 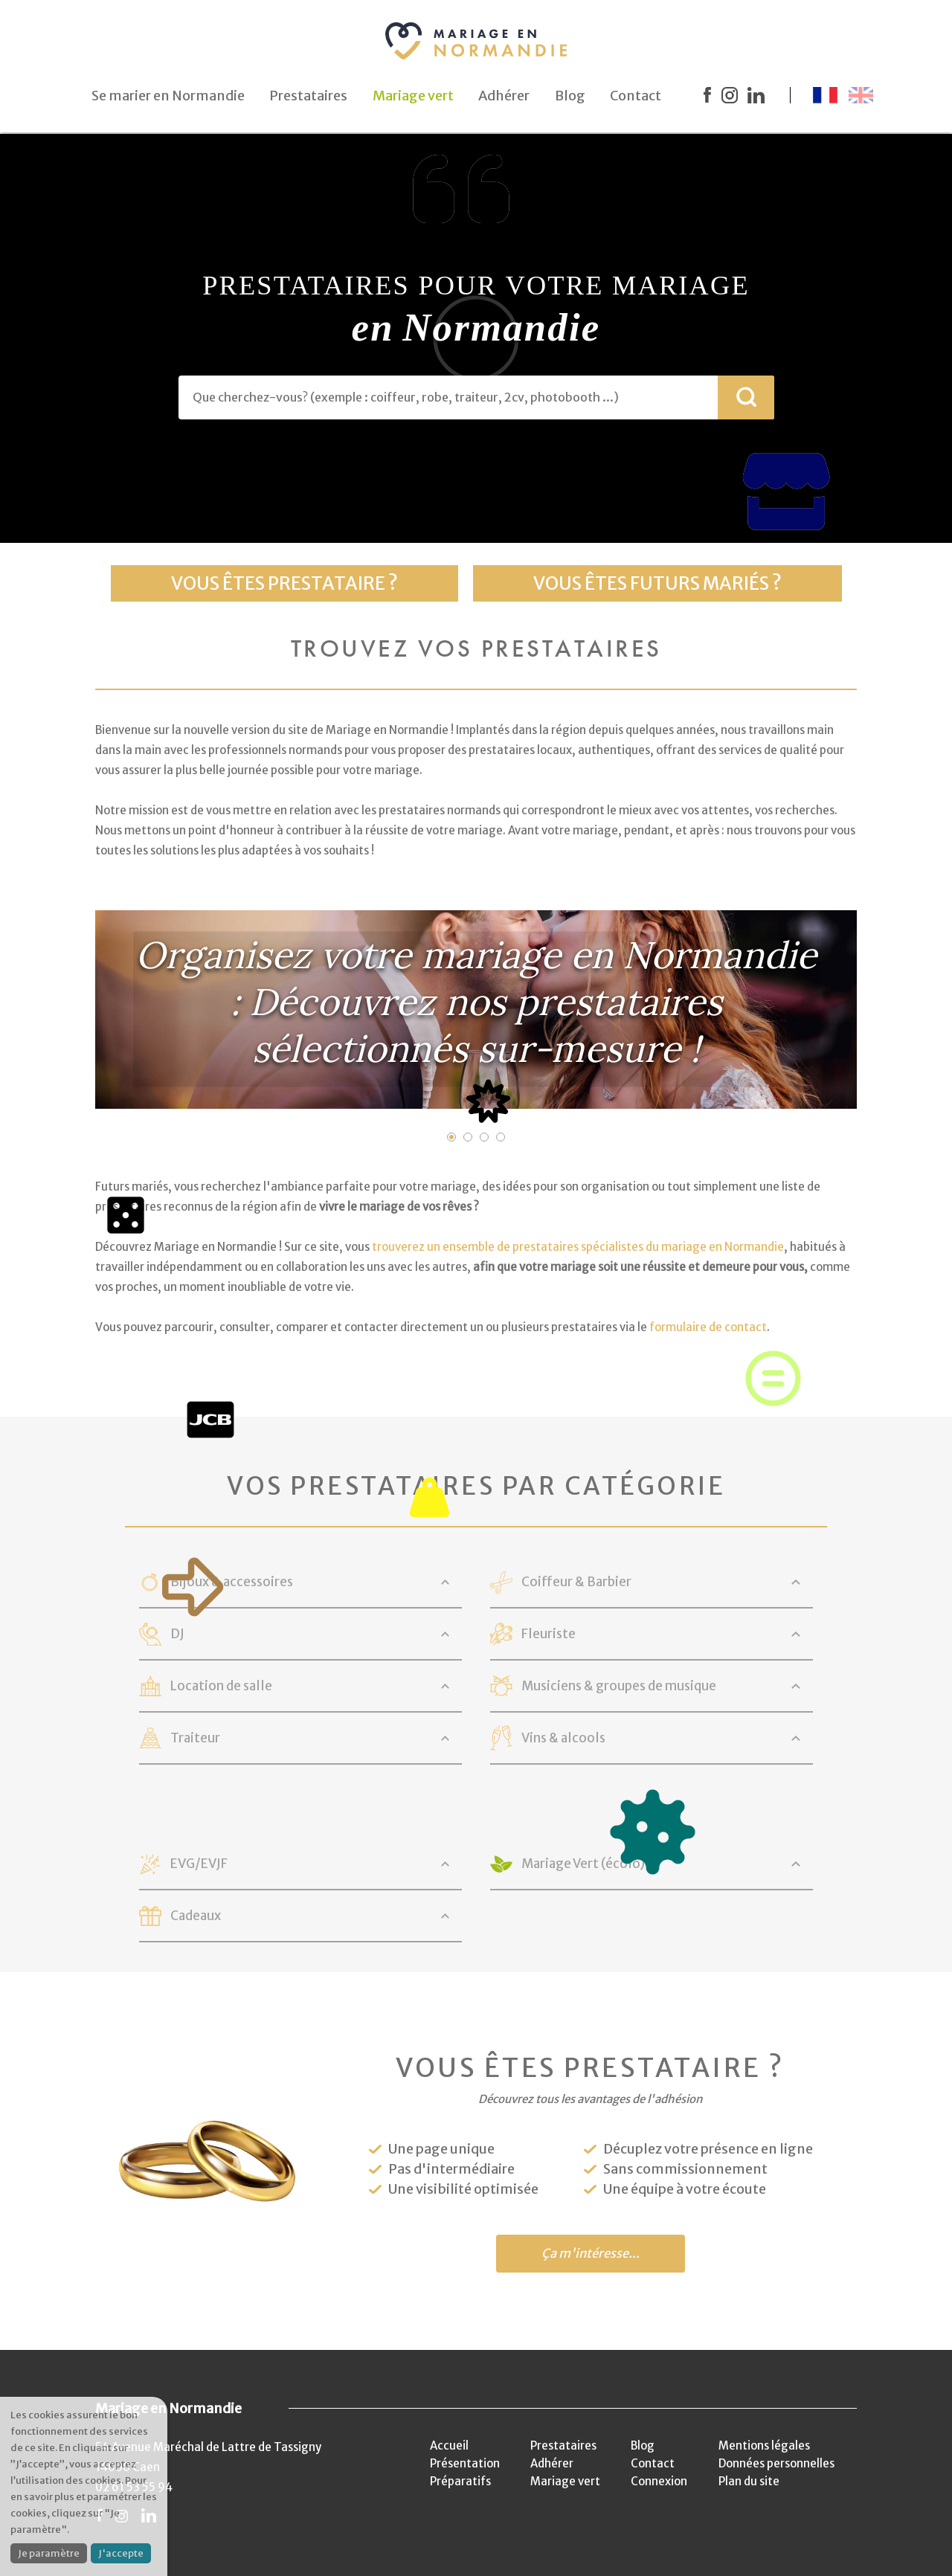 I want to click on indicates a virus or malware threat detected, so click(x=652, y=1832).